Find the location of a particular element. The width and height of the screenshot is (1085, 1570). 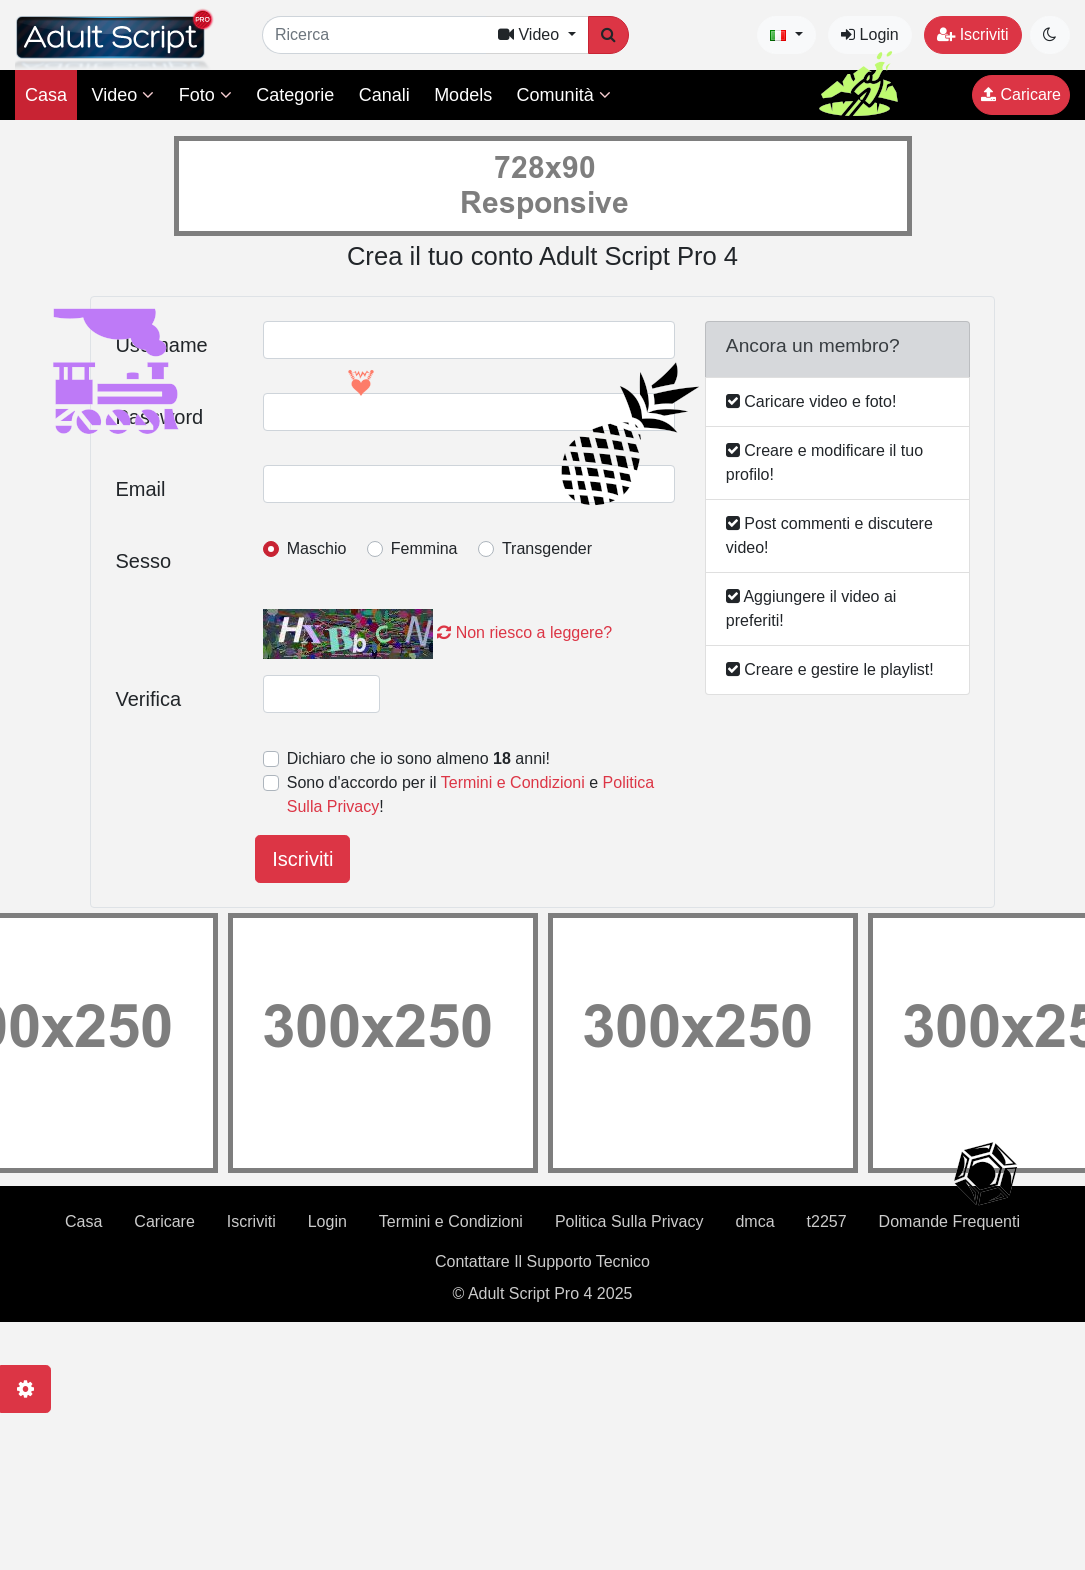

tropical or exotic food category is located at coordinates (632, 434).